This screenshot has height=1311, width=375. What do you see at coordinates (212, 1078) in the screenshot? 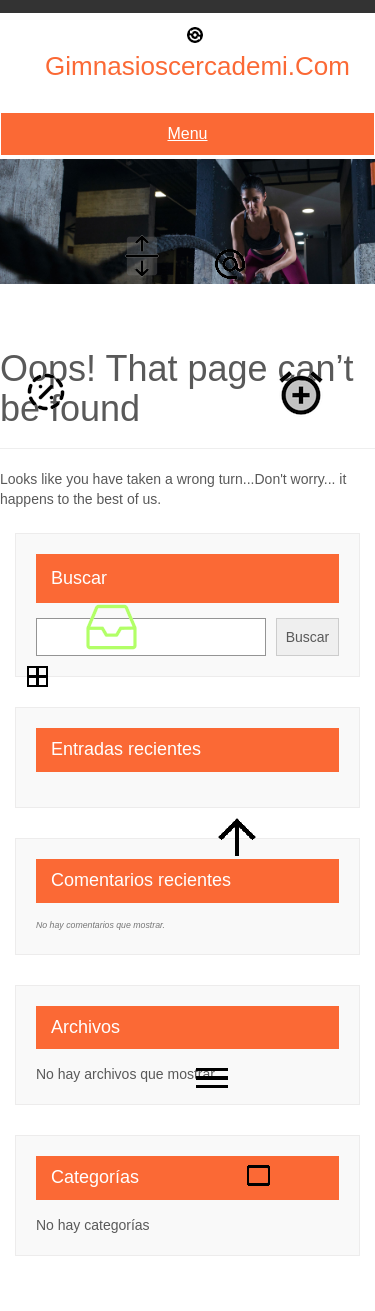
I see `open navigation menu` at bounding box center [212, 1078].